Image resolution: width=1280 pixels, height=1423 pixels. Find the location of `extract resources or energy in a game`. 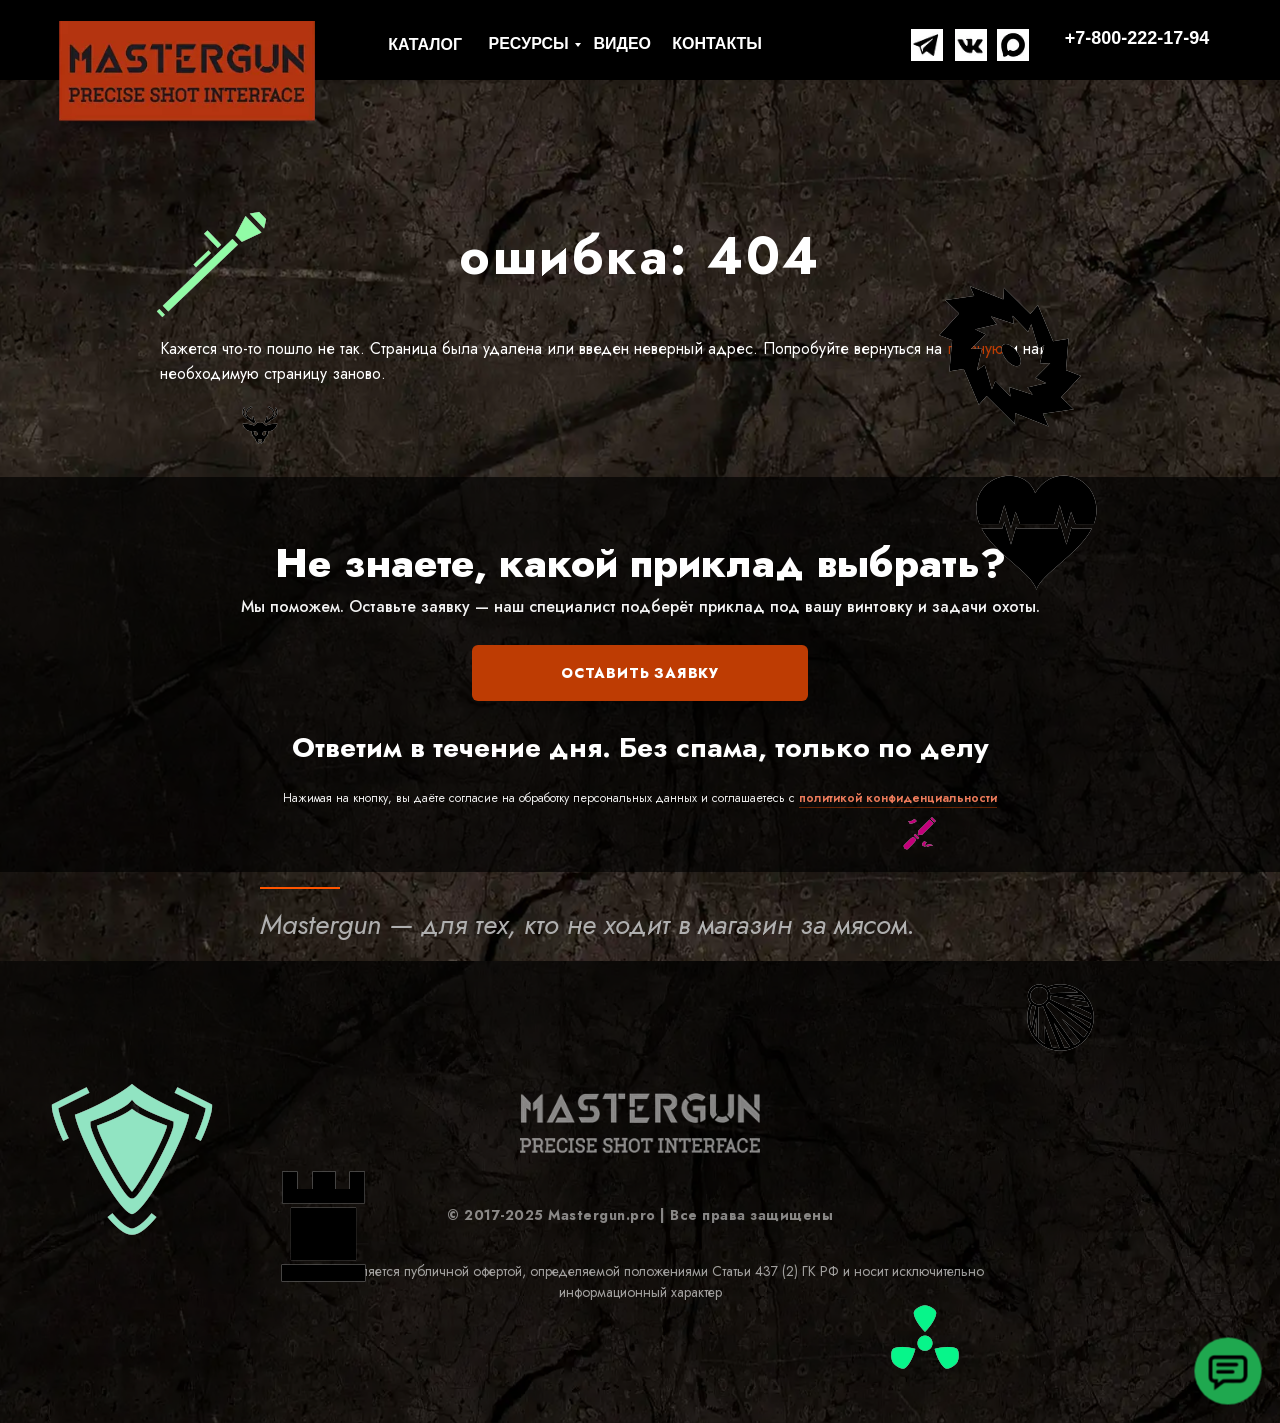

extract resources or energy in a game is located at coordinates (1060, 1017).